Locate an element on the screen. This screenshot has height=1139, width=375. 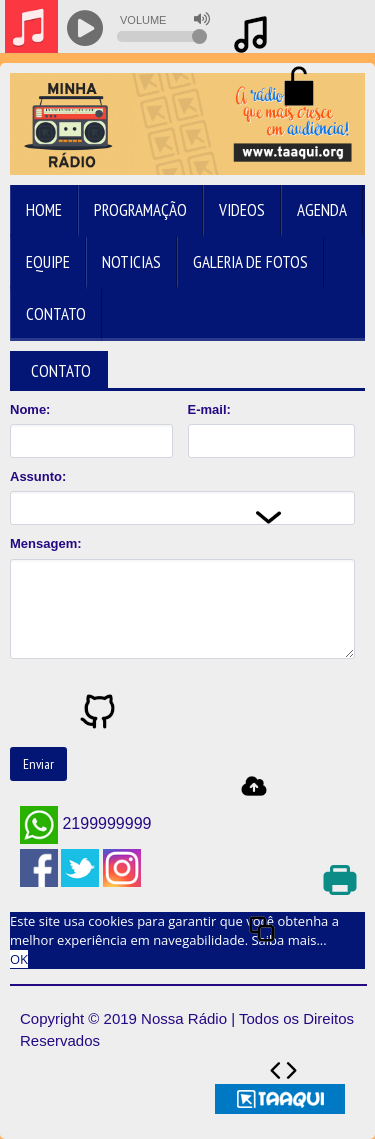
access music library or player is located at coordinates (252, 34).